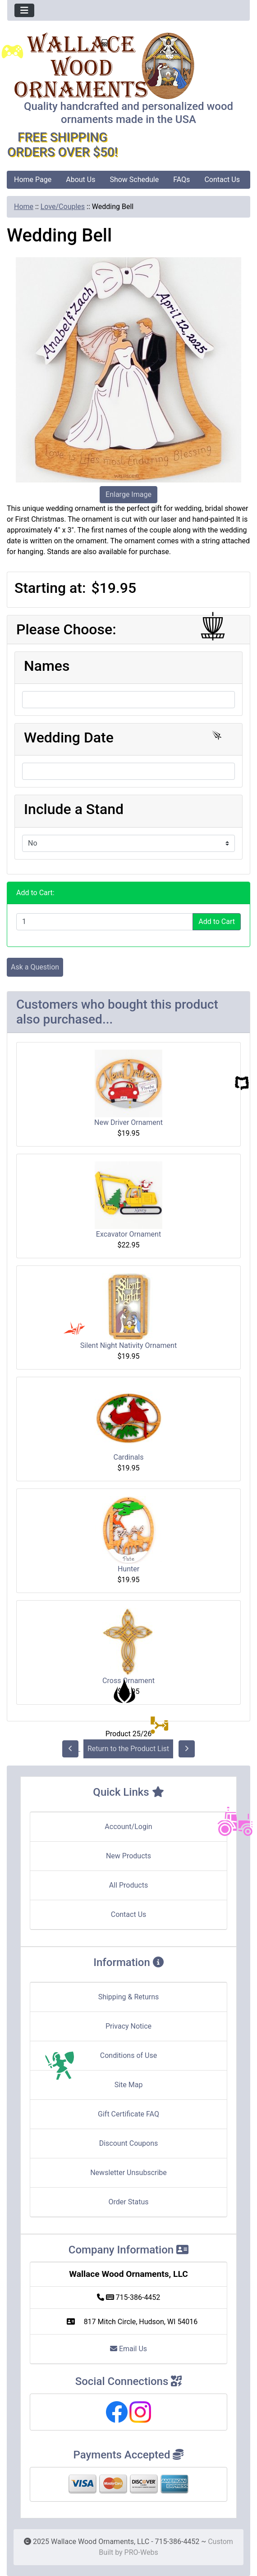 This screenshot has width=257, height=2576. What do you see at coordinates (235, 1821) in the screenshot?
I see `access farming or agricultural features` at bounding box center [235, 1821].